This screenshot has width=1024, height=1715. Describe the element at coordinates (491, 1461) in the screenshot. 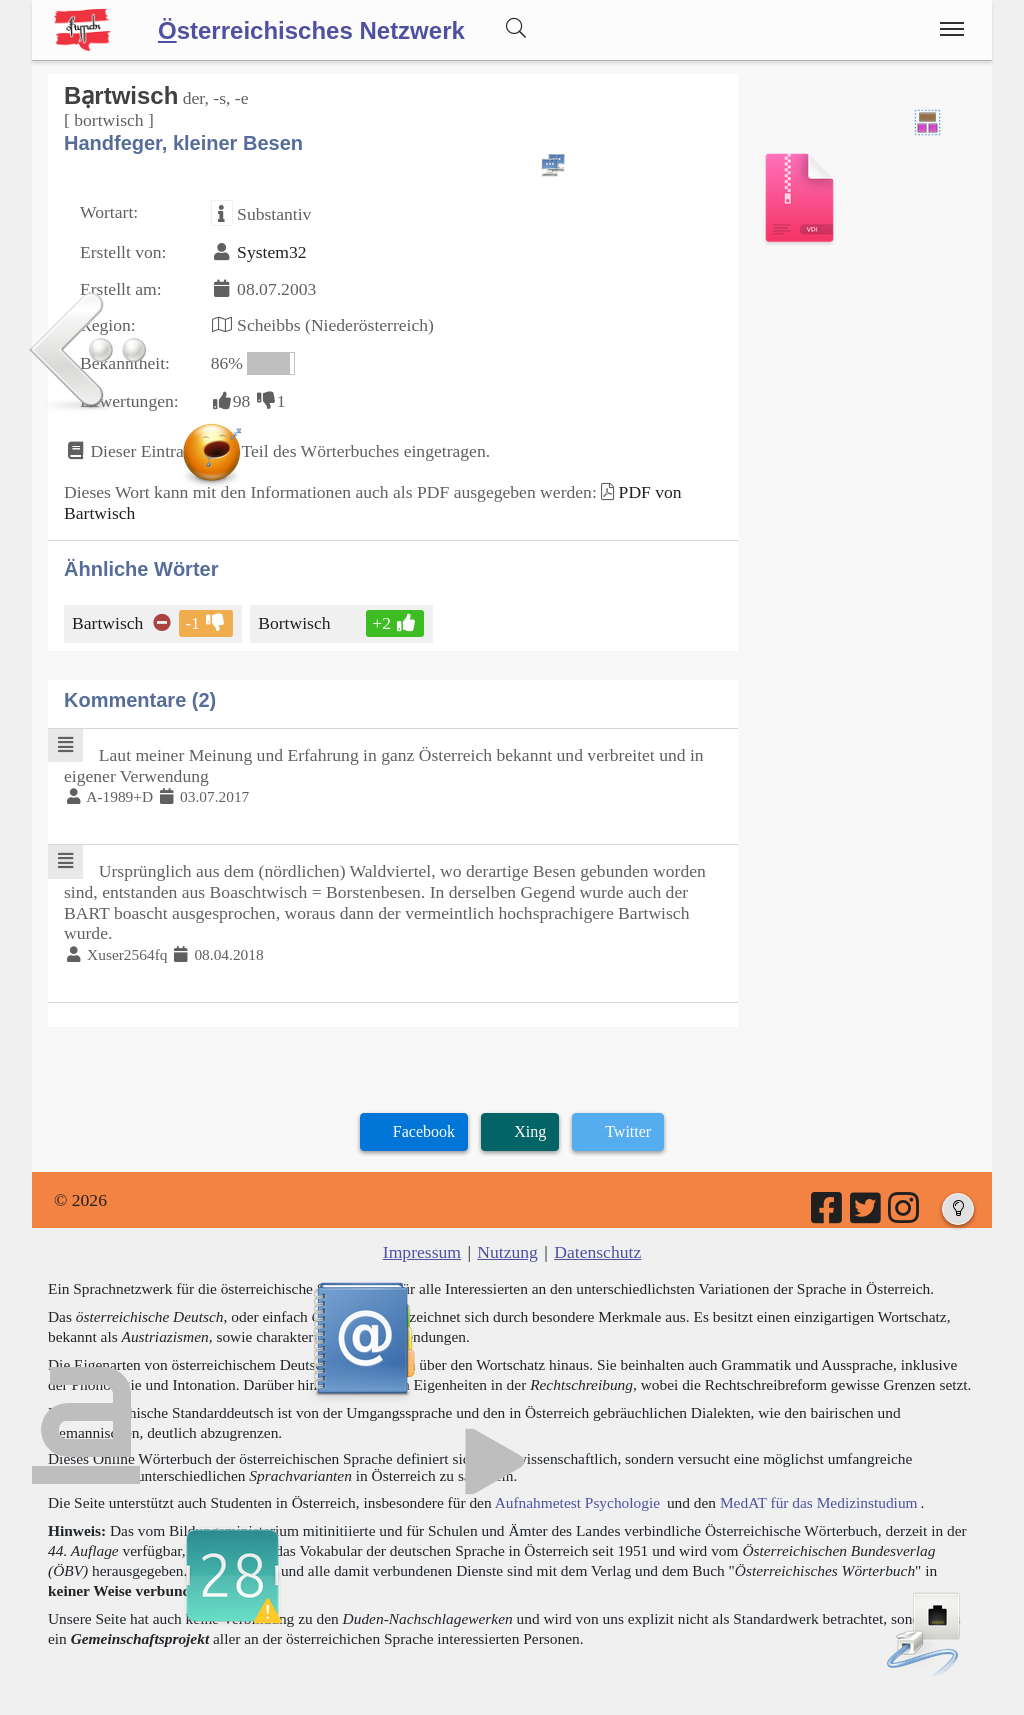

I see `start media playback` at that location.